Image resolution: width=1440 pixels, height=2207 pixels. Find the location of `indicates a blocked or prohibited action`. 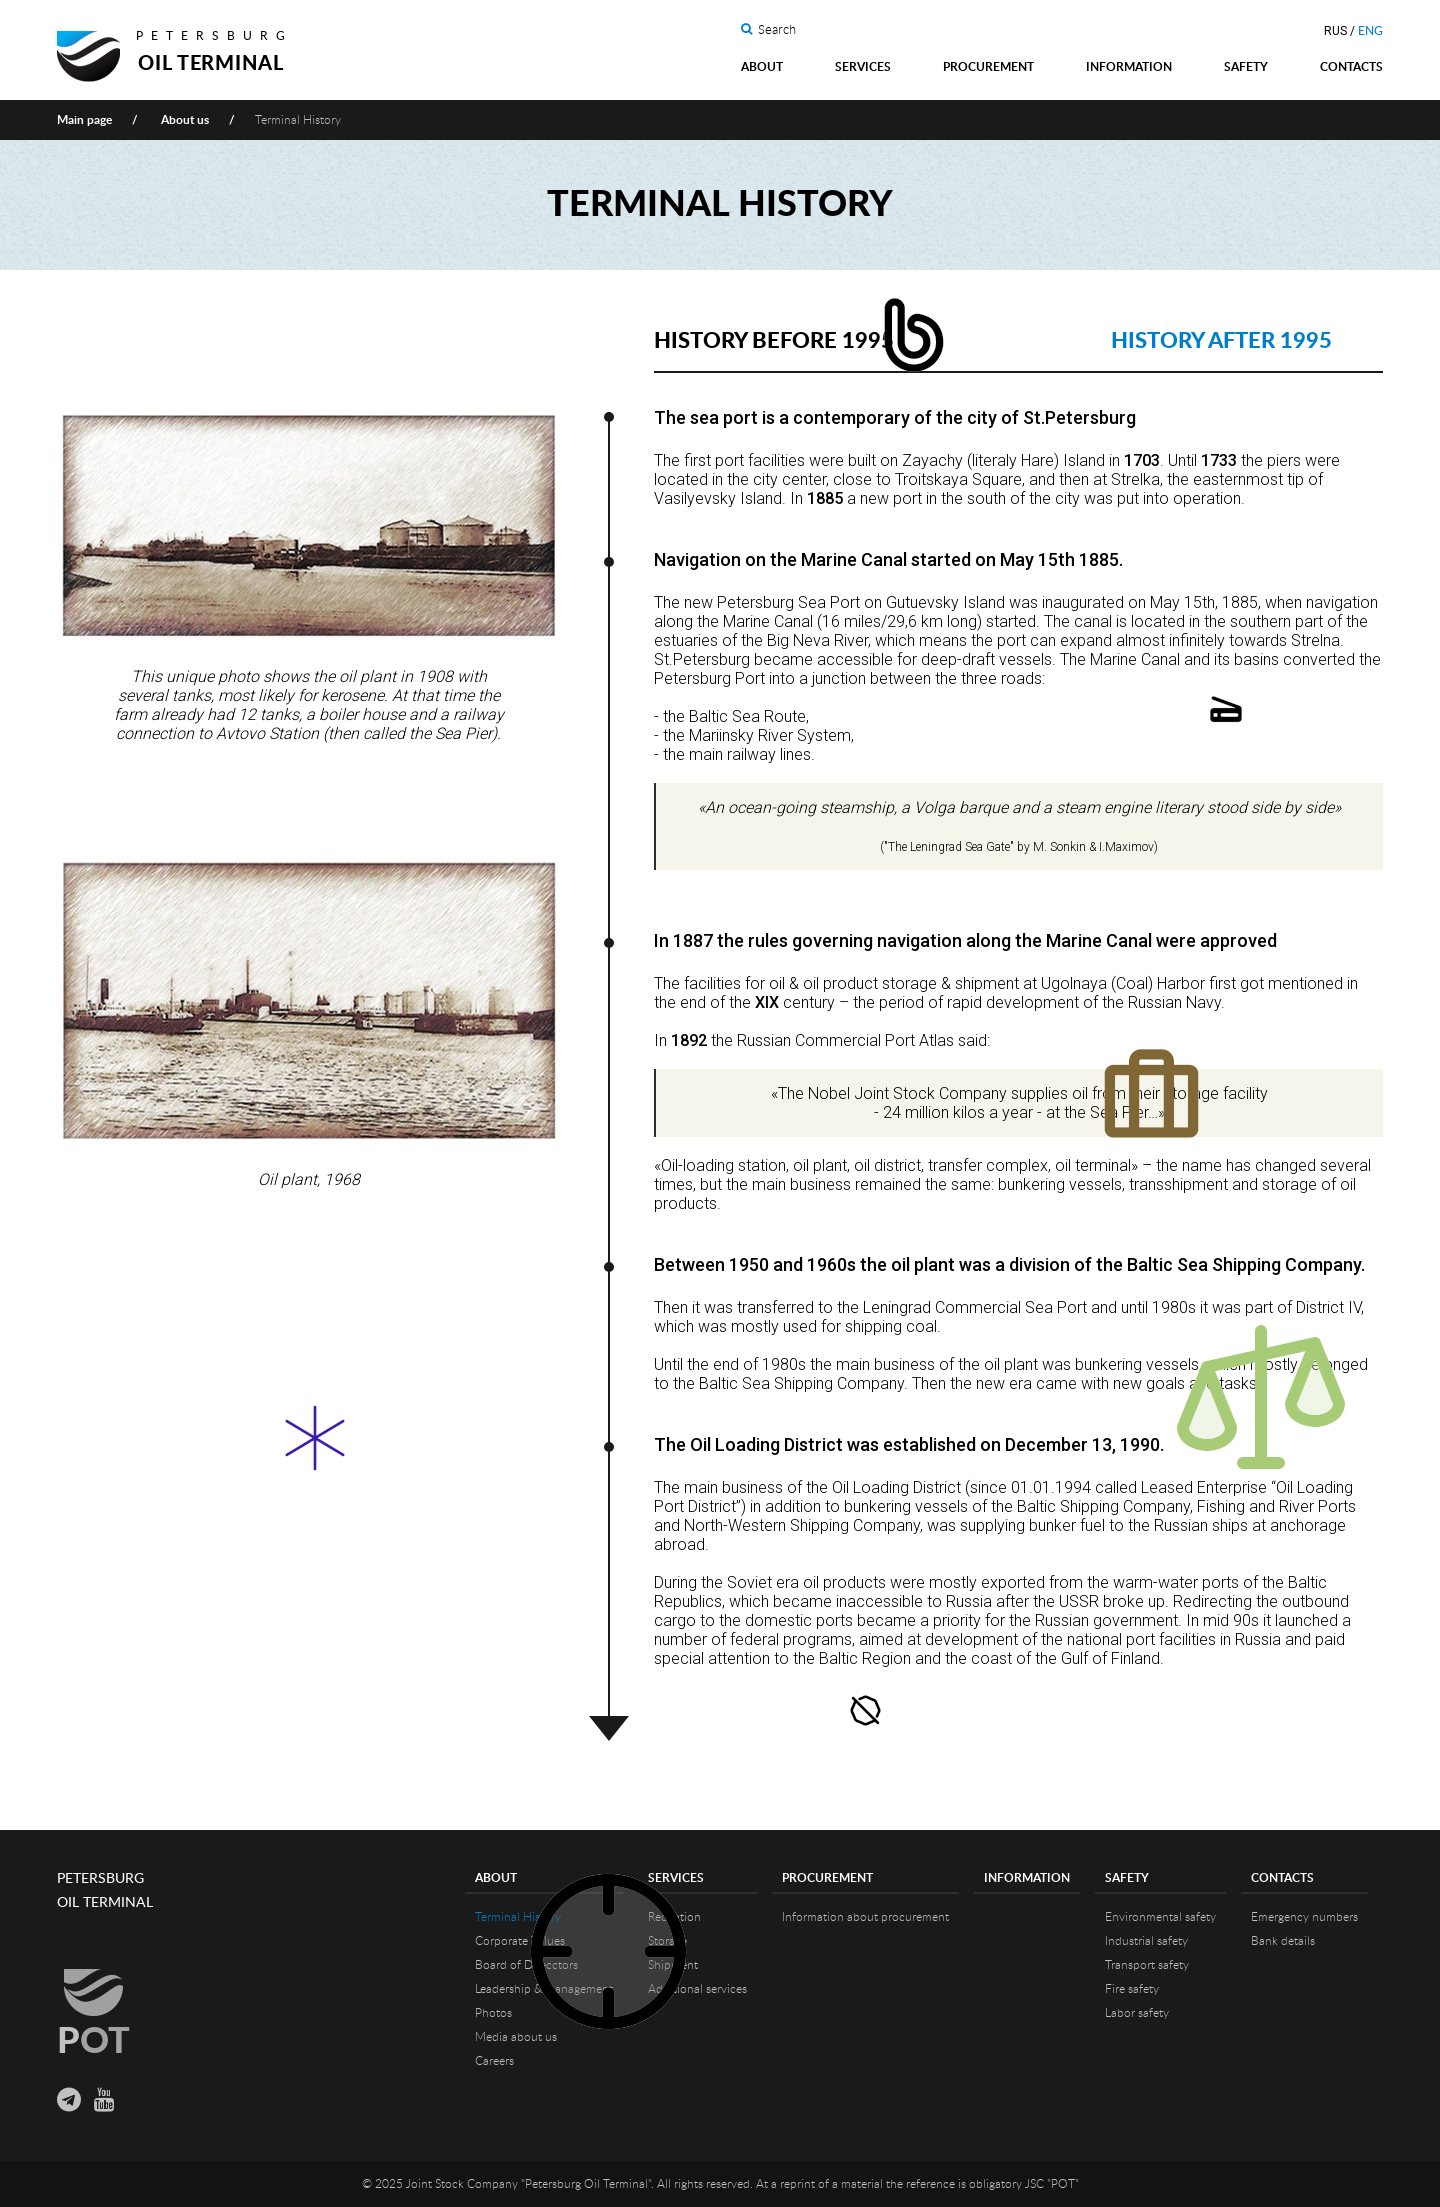

indicates a blocked or prohibited action is located at coordinates (865, 1710).